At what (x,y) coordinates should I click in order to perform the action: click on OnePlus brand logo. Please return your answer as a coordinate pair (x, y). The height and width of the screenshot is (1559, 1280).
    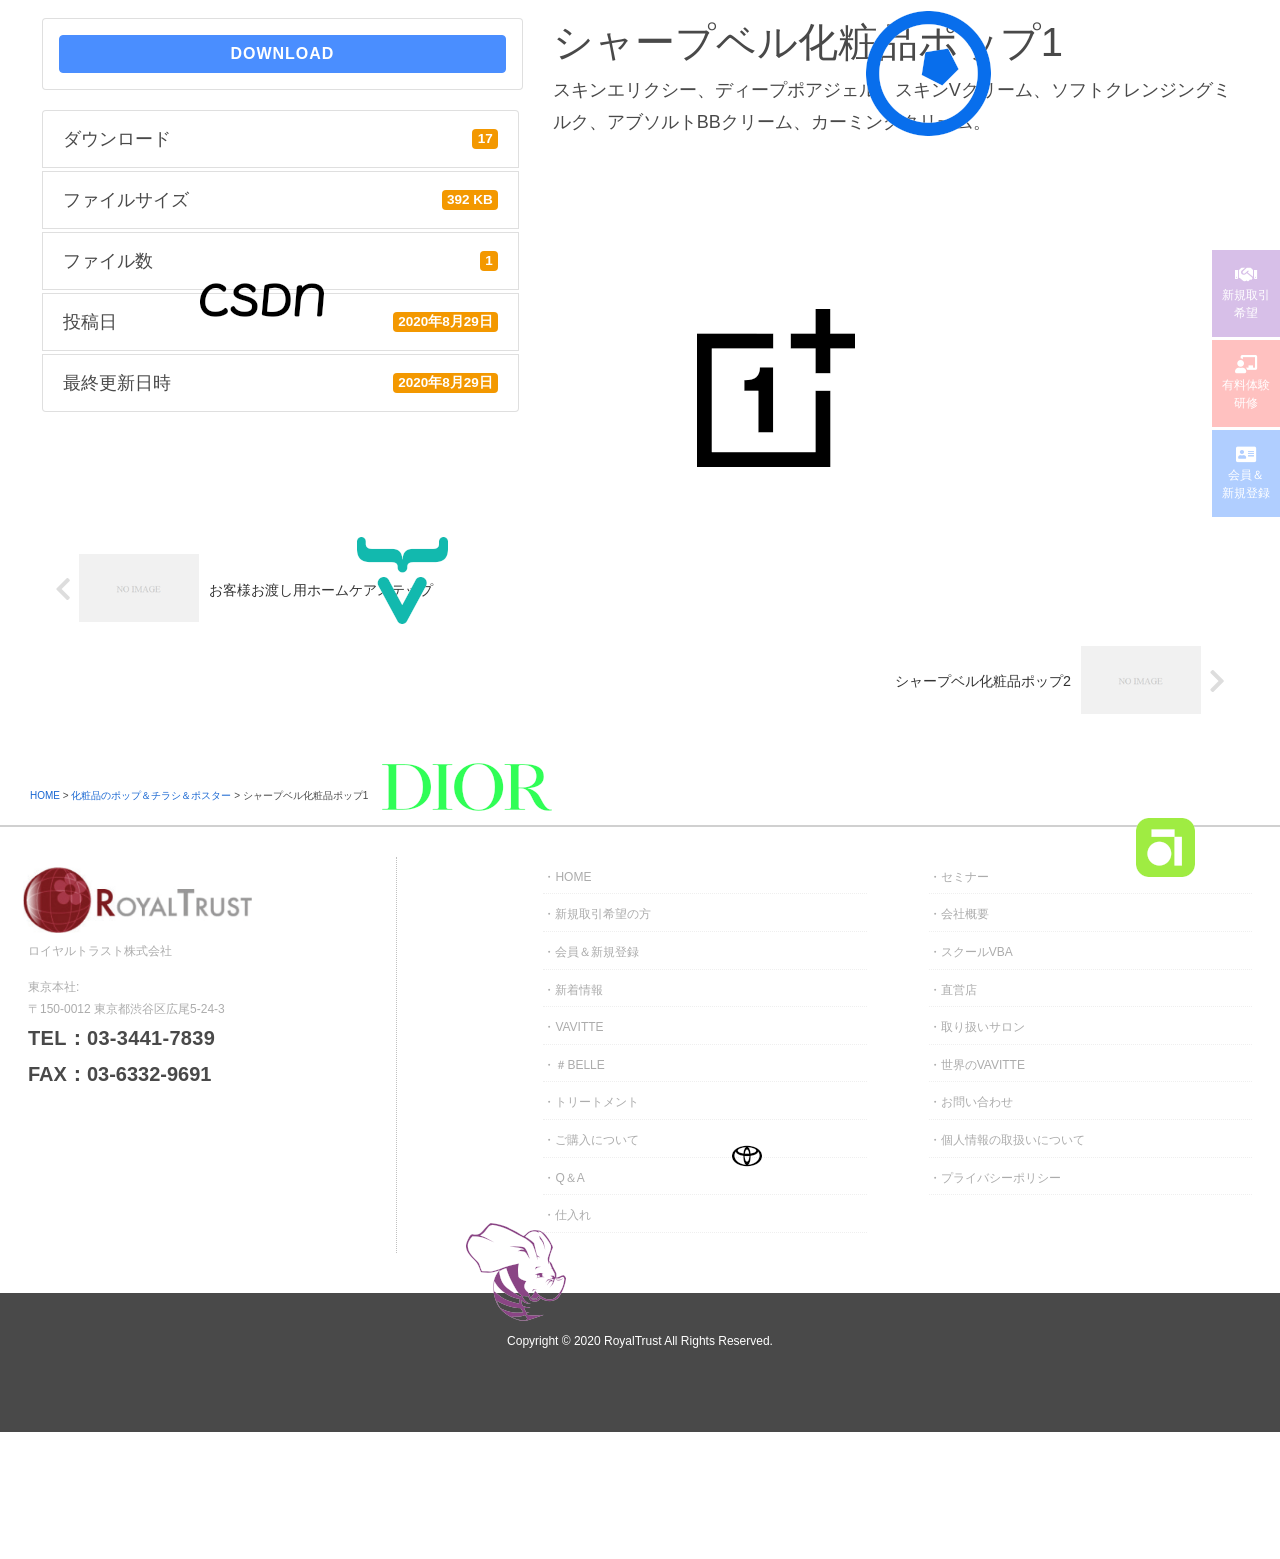
    Looking at the image, I should click on (776, 388).